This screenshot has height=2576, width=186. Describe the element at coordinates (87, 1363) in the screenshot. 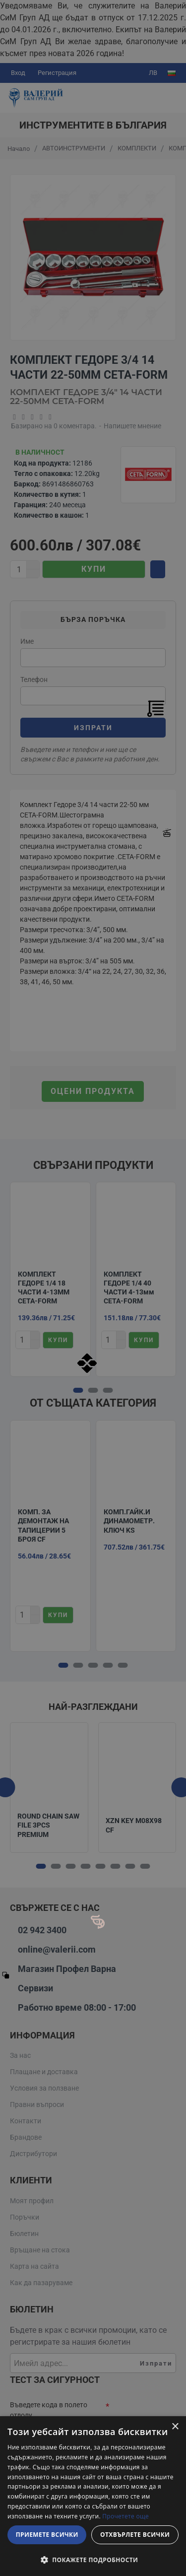

I see `pix instant payment system logo` at that location.